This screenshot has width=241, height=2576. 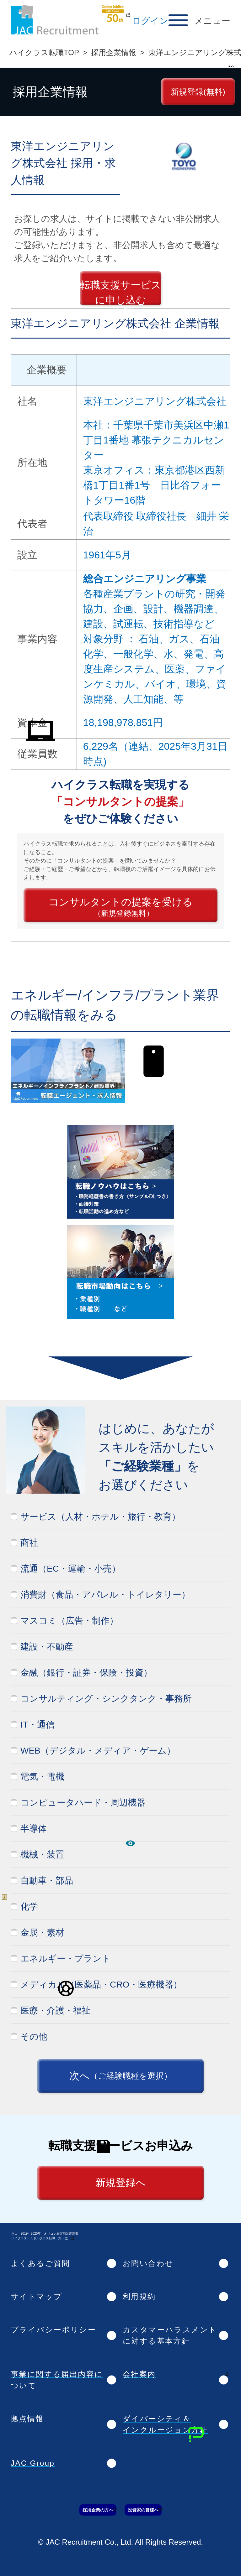 What do you see at coordinates (231, 66) in the screenshot?
I see `undo or revert to previous state` at bounding box center [231, 66].